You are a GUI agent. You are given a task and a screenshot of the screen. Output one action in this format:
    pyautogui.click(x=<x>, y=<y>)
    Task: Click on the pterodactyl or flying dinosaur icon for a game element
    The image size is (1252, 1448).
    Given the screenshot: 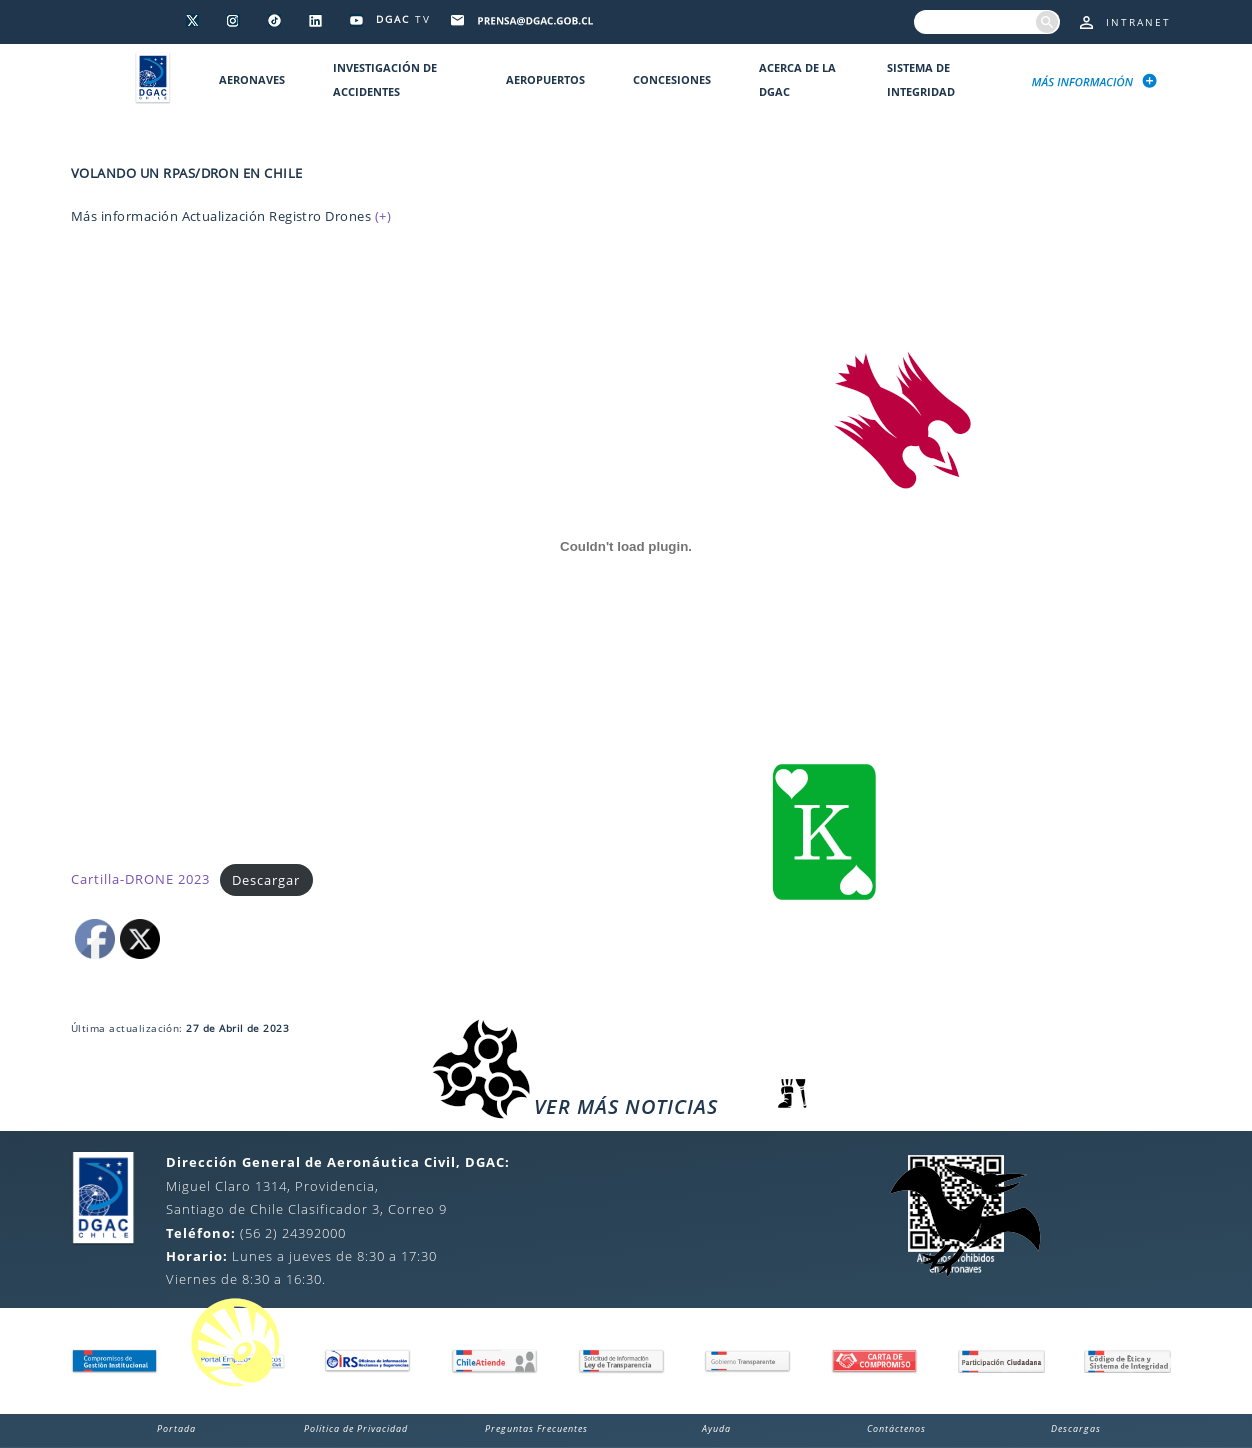 What is the action you would take?
    pyautogui.click(x=965, y=1221)
    